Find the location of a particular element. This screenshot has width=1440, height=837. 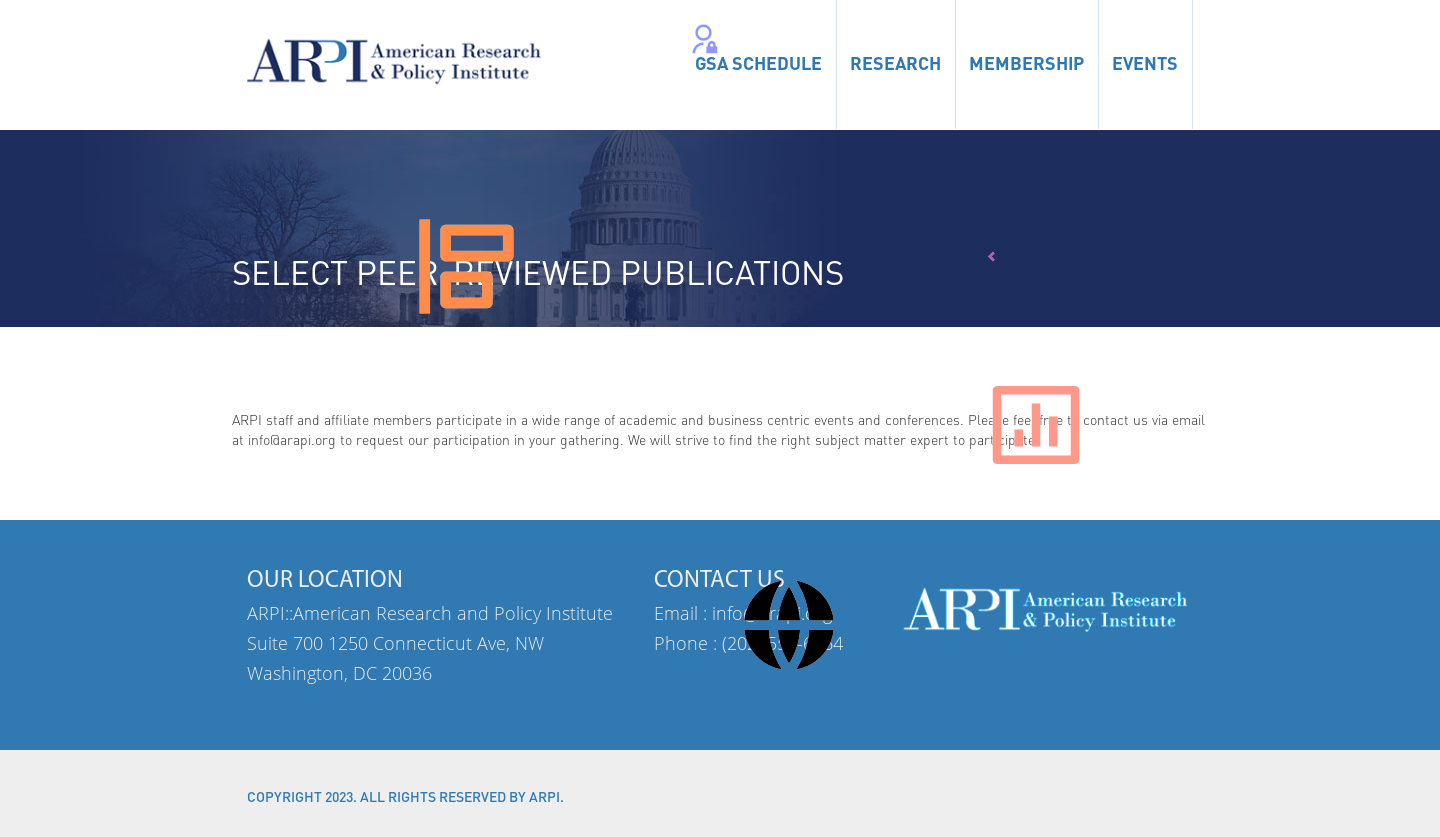

view analytics dashboard is located at coordinates (1036, 425).